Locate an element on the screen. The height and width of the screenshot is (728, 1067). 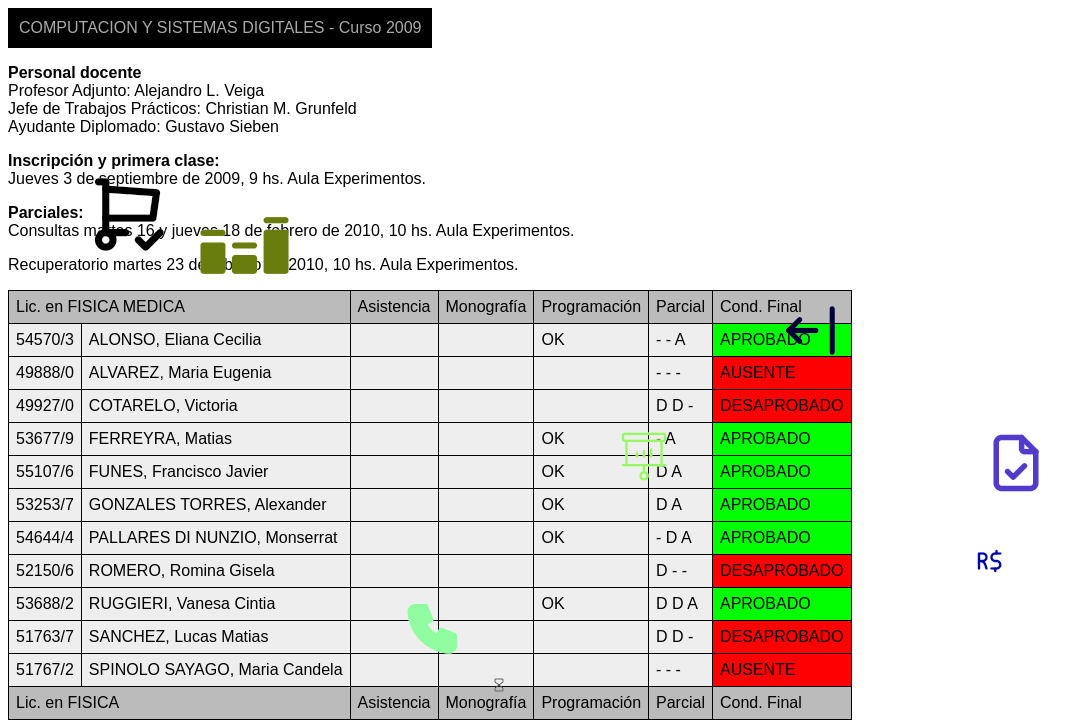
indicates loading or processing in progress is located at coordinates (499, 685).